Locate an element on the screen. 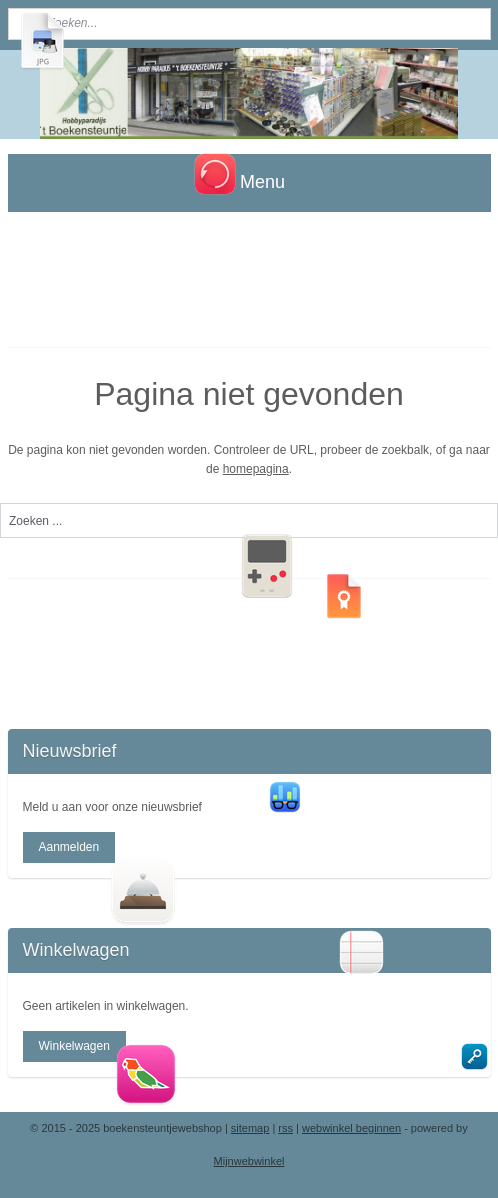 The height and width of the screenshot is (1198, 498). open system services preferences is located at coordinates (143, 891).